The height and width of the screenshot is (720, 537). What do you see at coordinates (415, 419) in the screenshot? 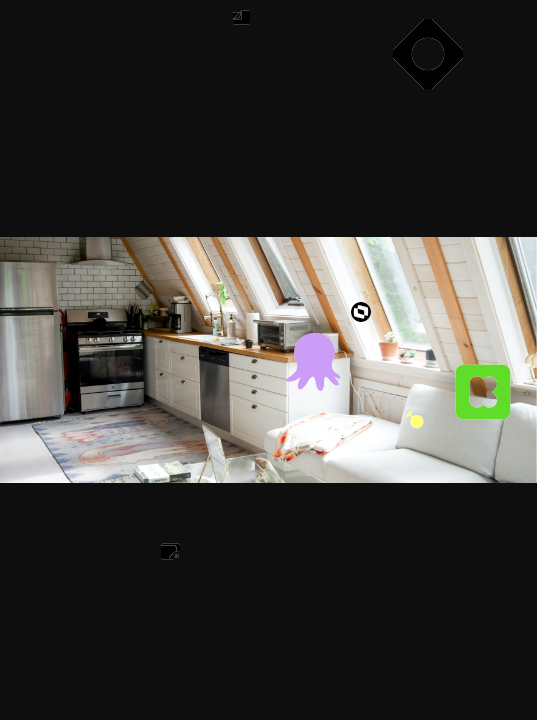
I see `gender identity symbol for travesti` at bounding box center [415, 419].